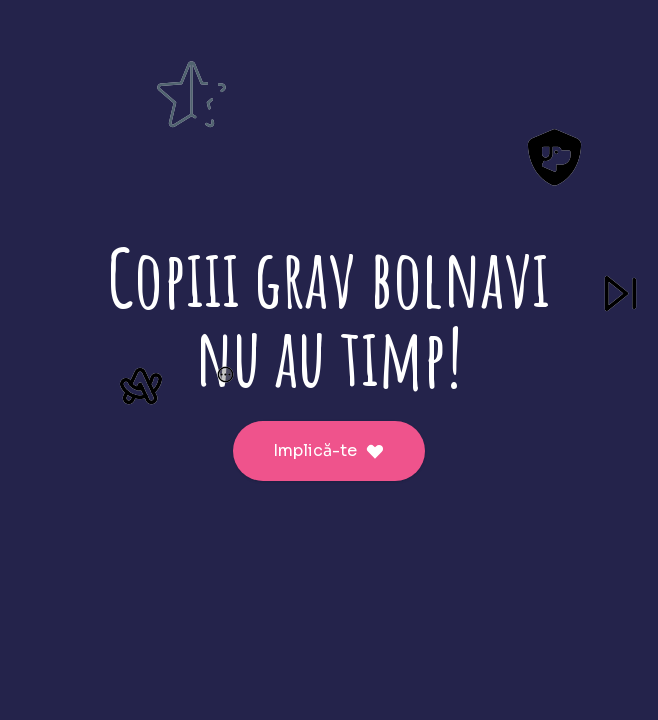 This screenshot has width=658, height=720. Describe the element at coordinates (620, 293) in the screenshot. I see `skip to the next track` at that location.